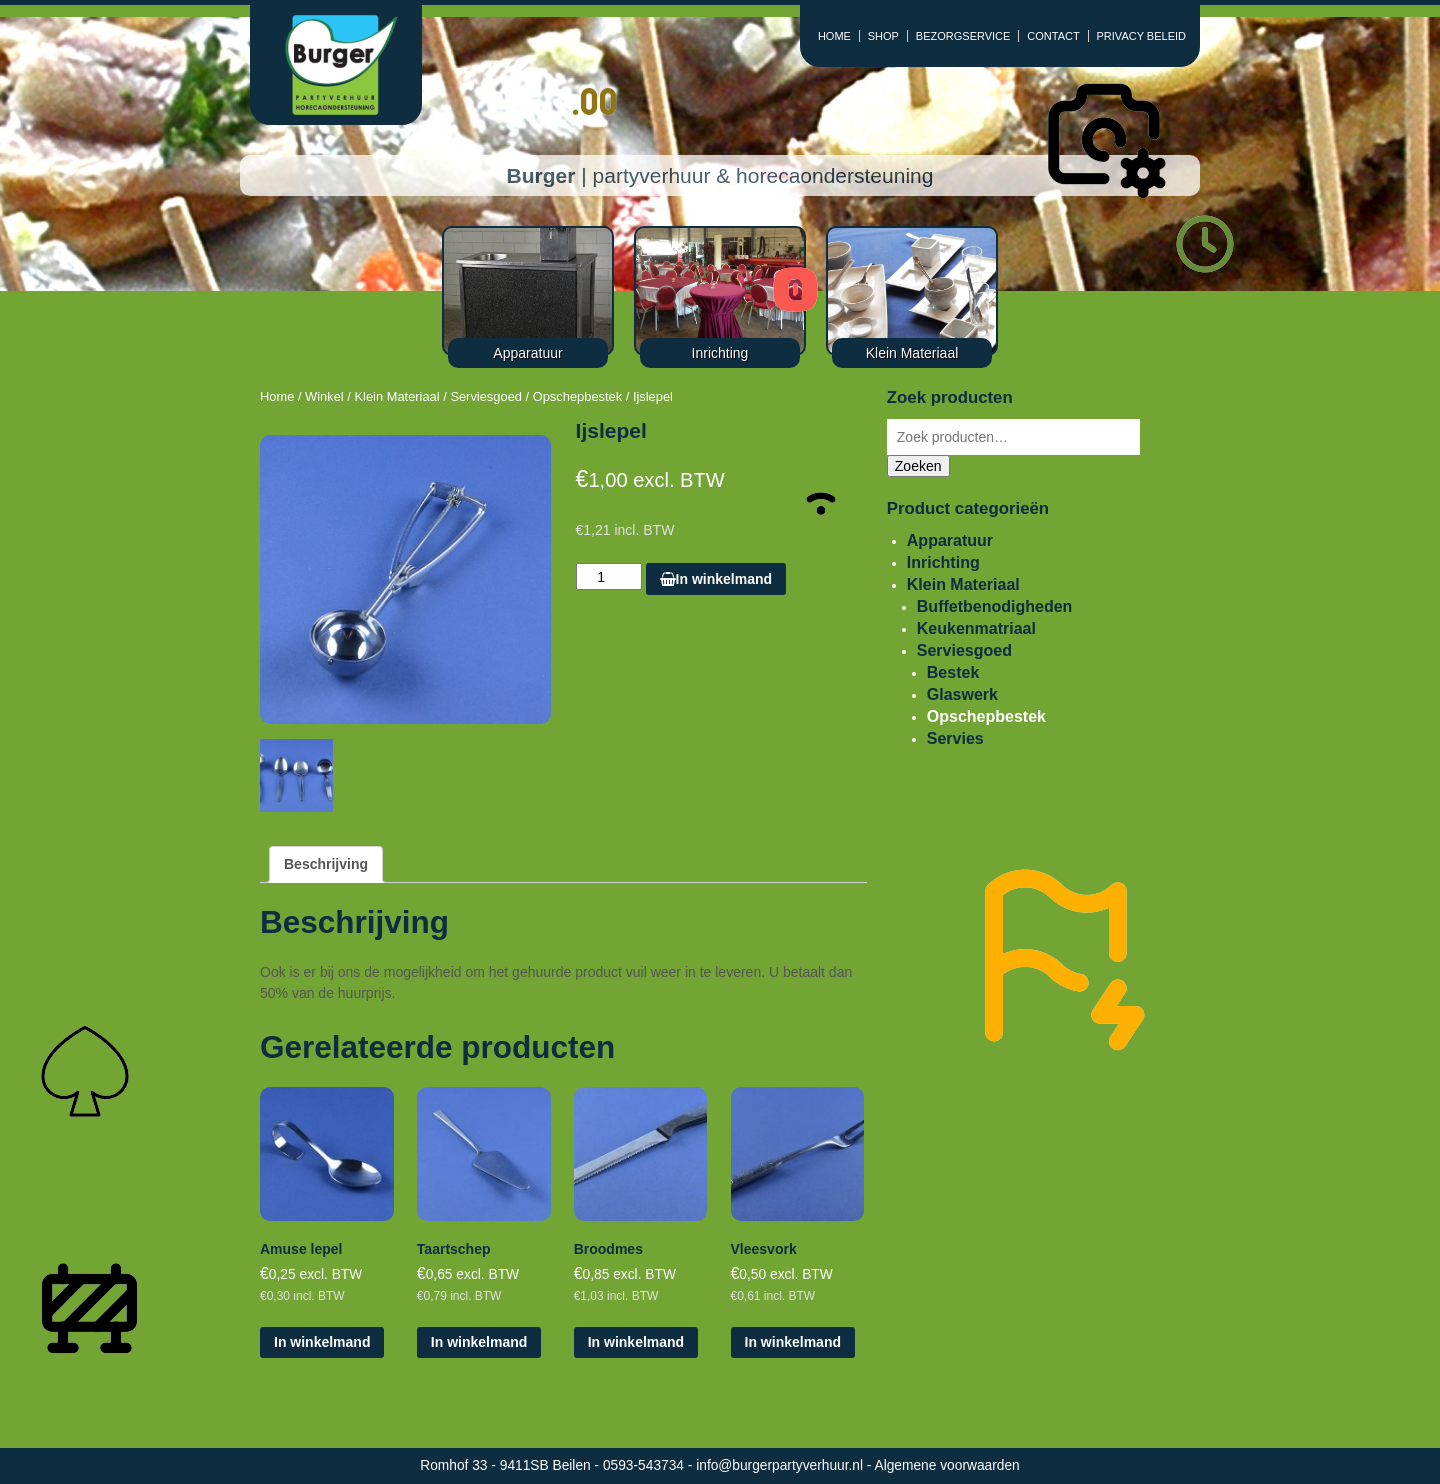 This screenshot has height=1484, width=1440. I want to click on adjust camera settings, so click(1104, 134).